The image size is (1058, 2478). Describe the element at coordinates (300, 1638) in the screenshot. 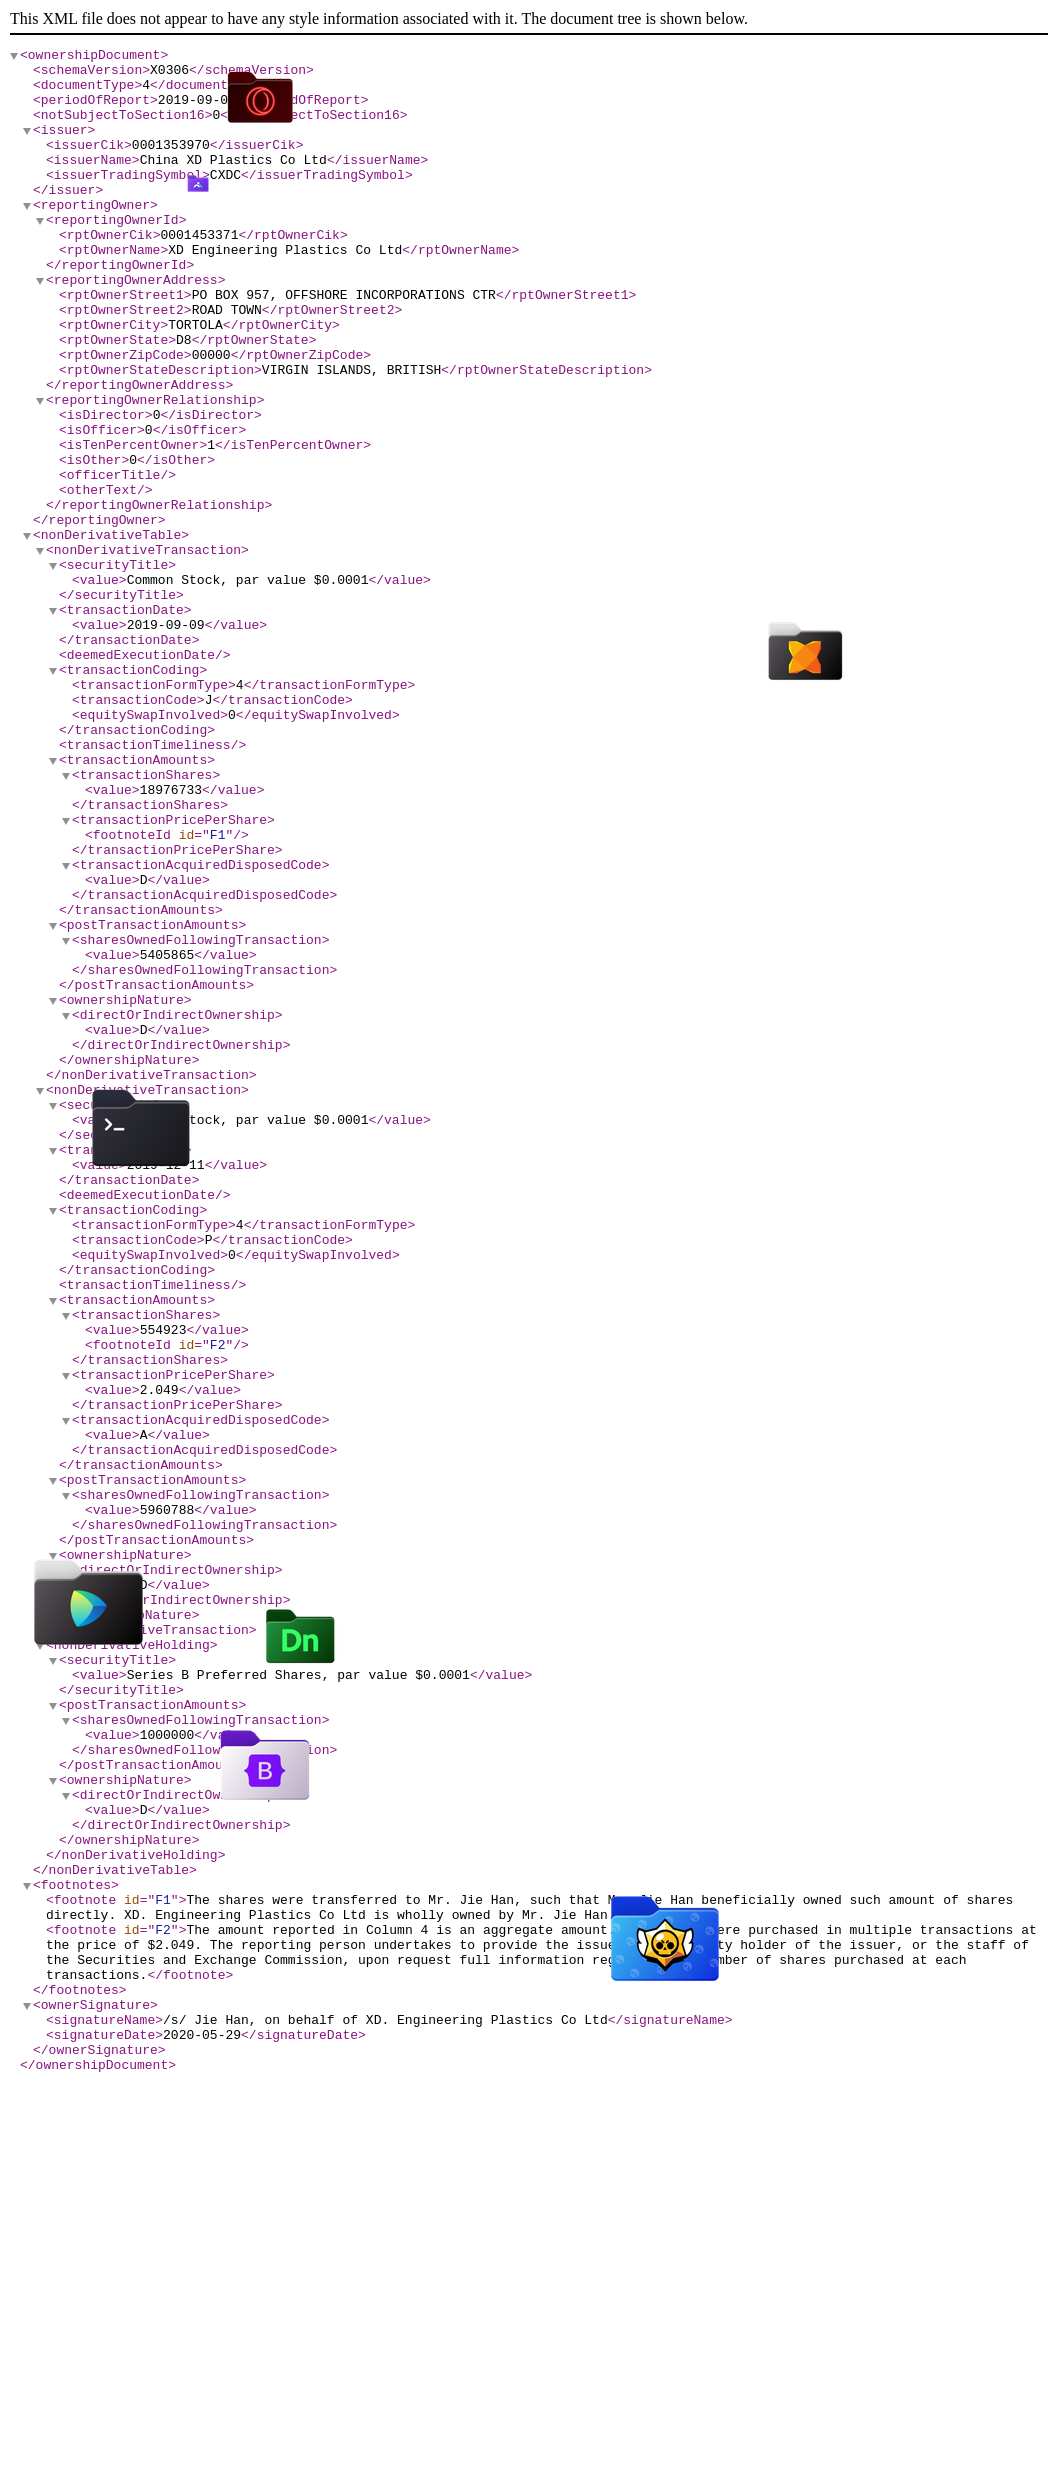

I see `open folder containing Adobe Dimension project files` at that location.